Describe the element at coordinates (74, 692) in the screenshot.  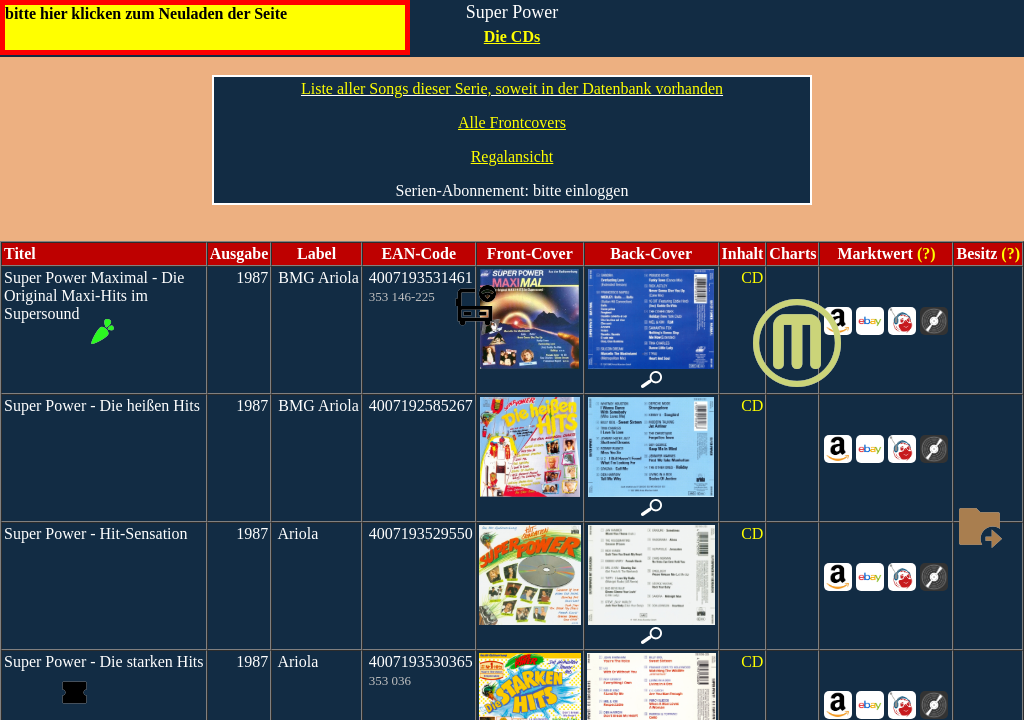
I see `view your tickets or passes` at that location.